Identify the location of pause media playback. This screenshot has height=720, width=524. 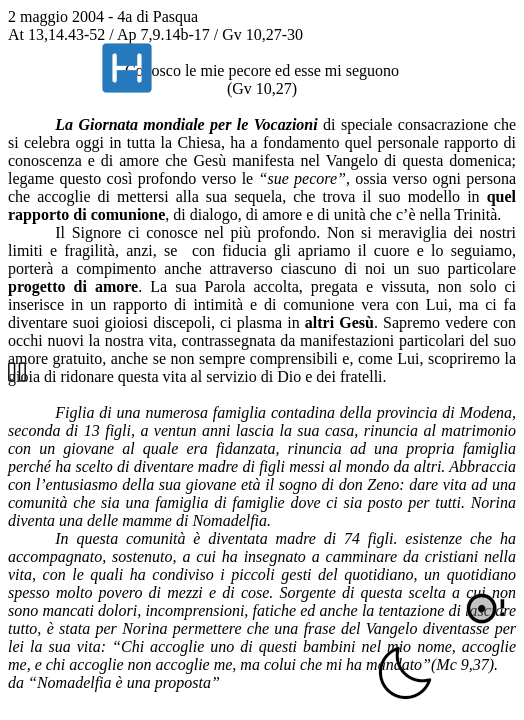
(17, 372).